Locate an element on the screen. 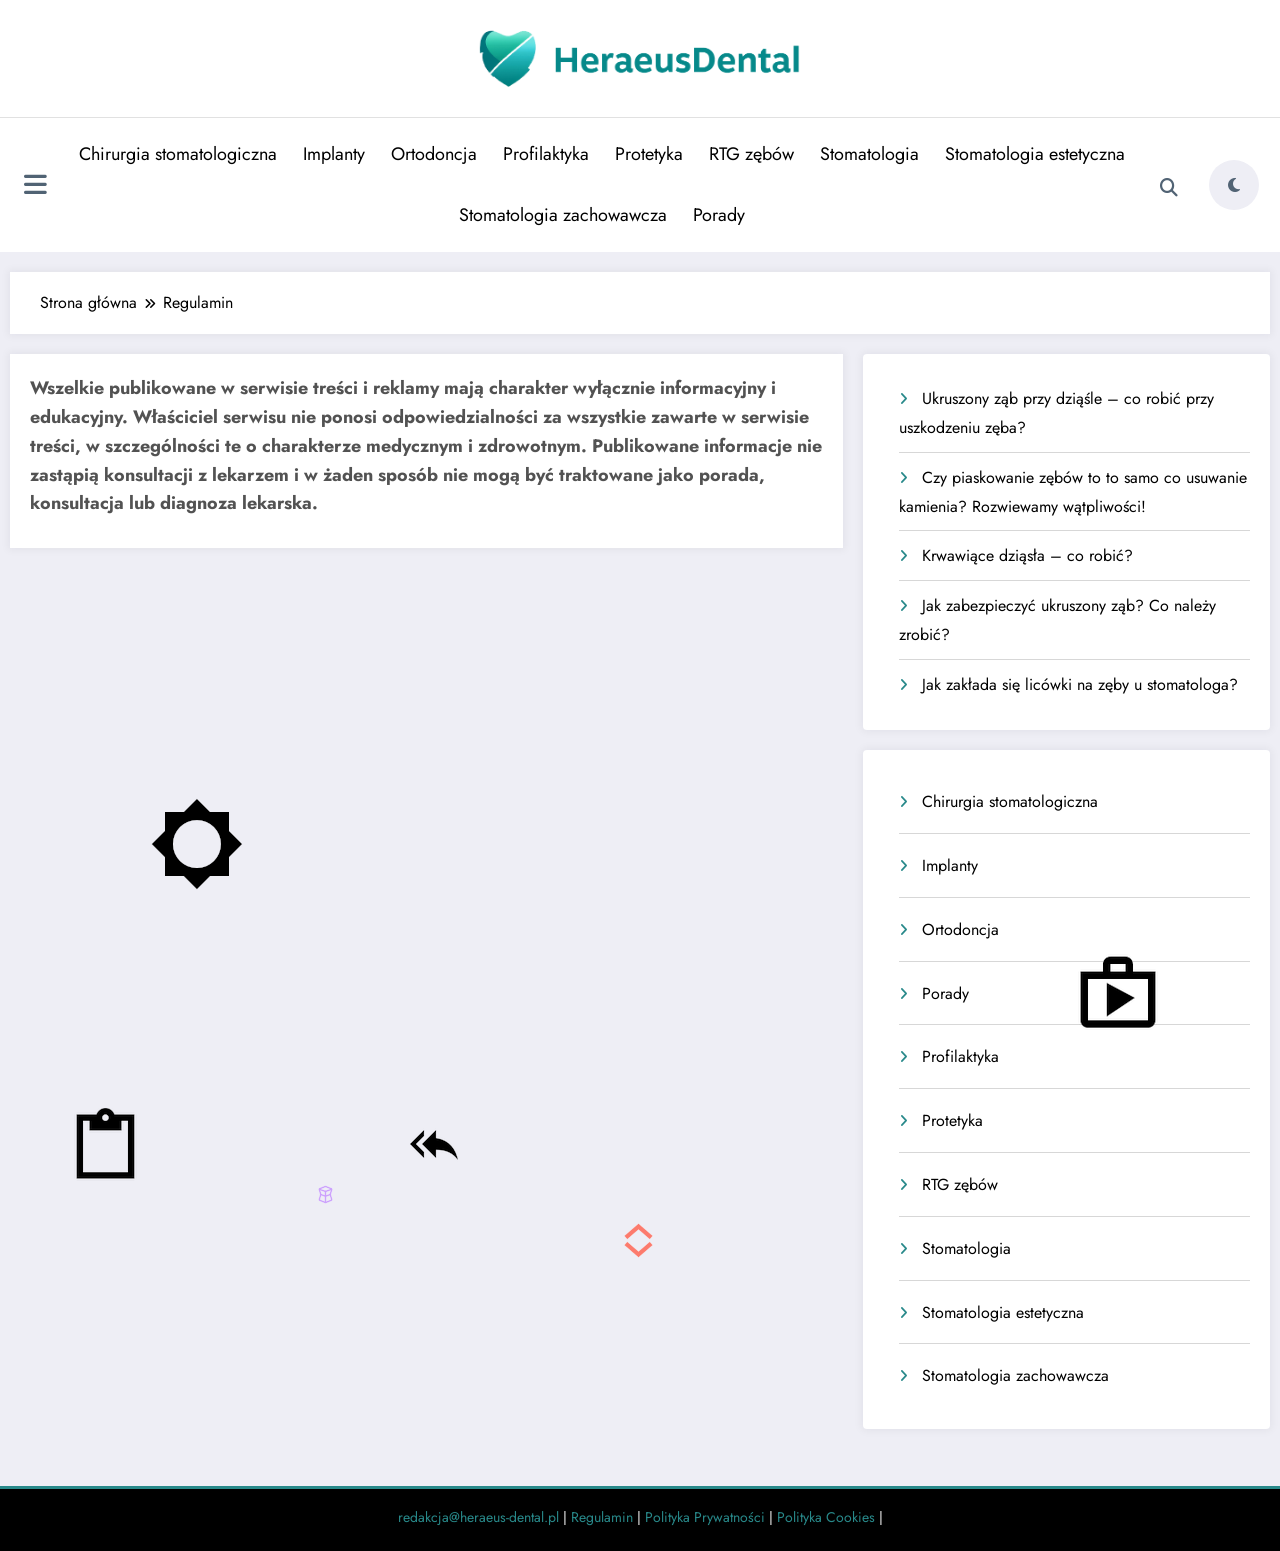  view 3D object or model is located at coordinates (325, 1194).